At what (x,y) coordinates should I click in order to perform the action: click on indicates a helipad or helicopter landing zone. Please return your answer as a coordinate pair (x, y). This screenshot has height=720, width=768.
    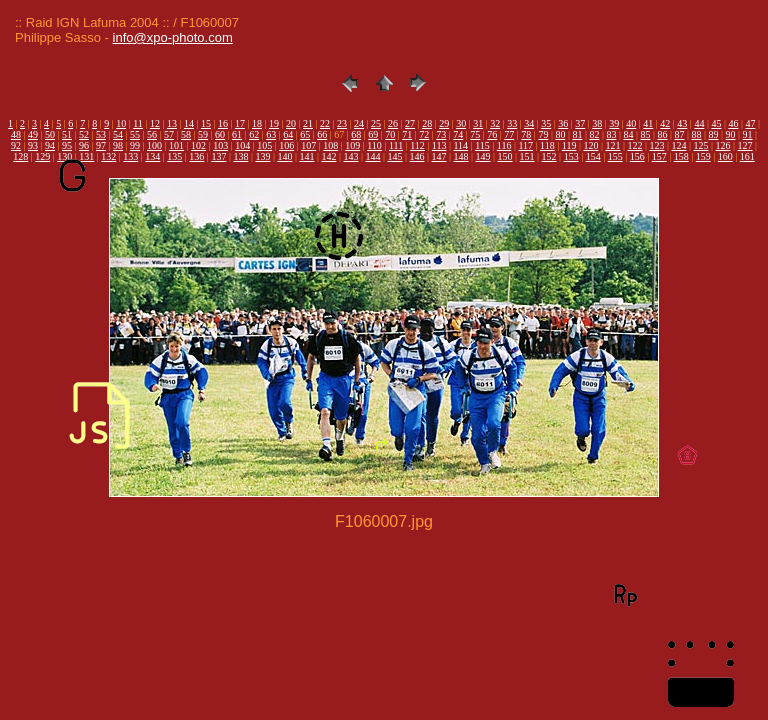
    Looking at the image, I should click on (339, 236).